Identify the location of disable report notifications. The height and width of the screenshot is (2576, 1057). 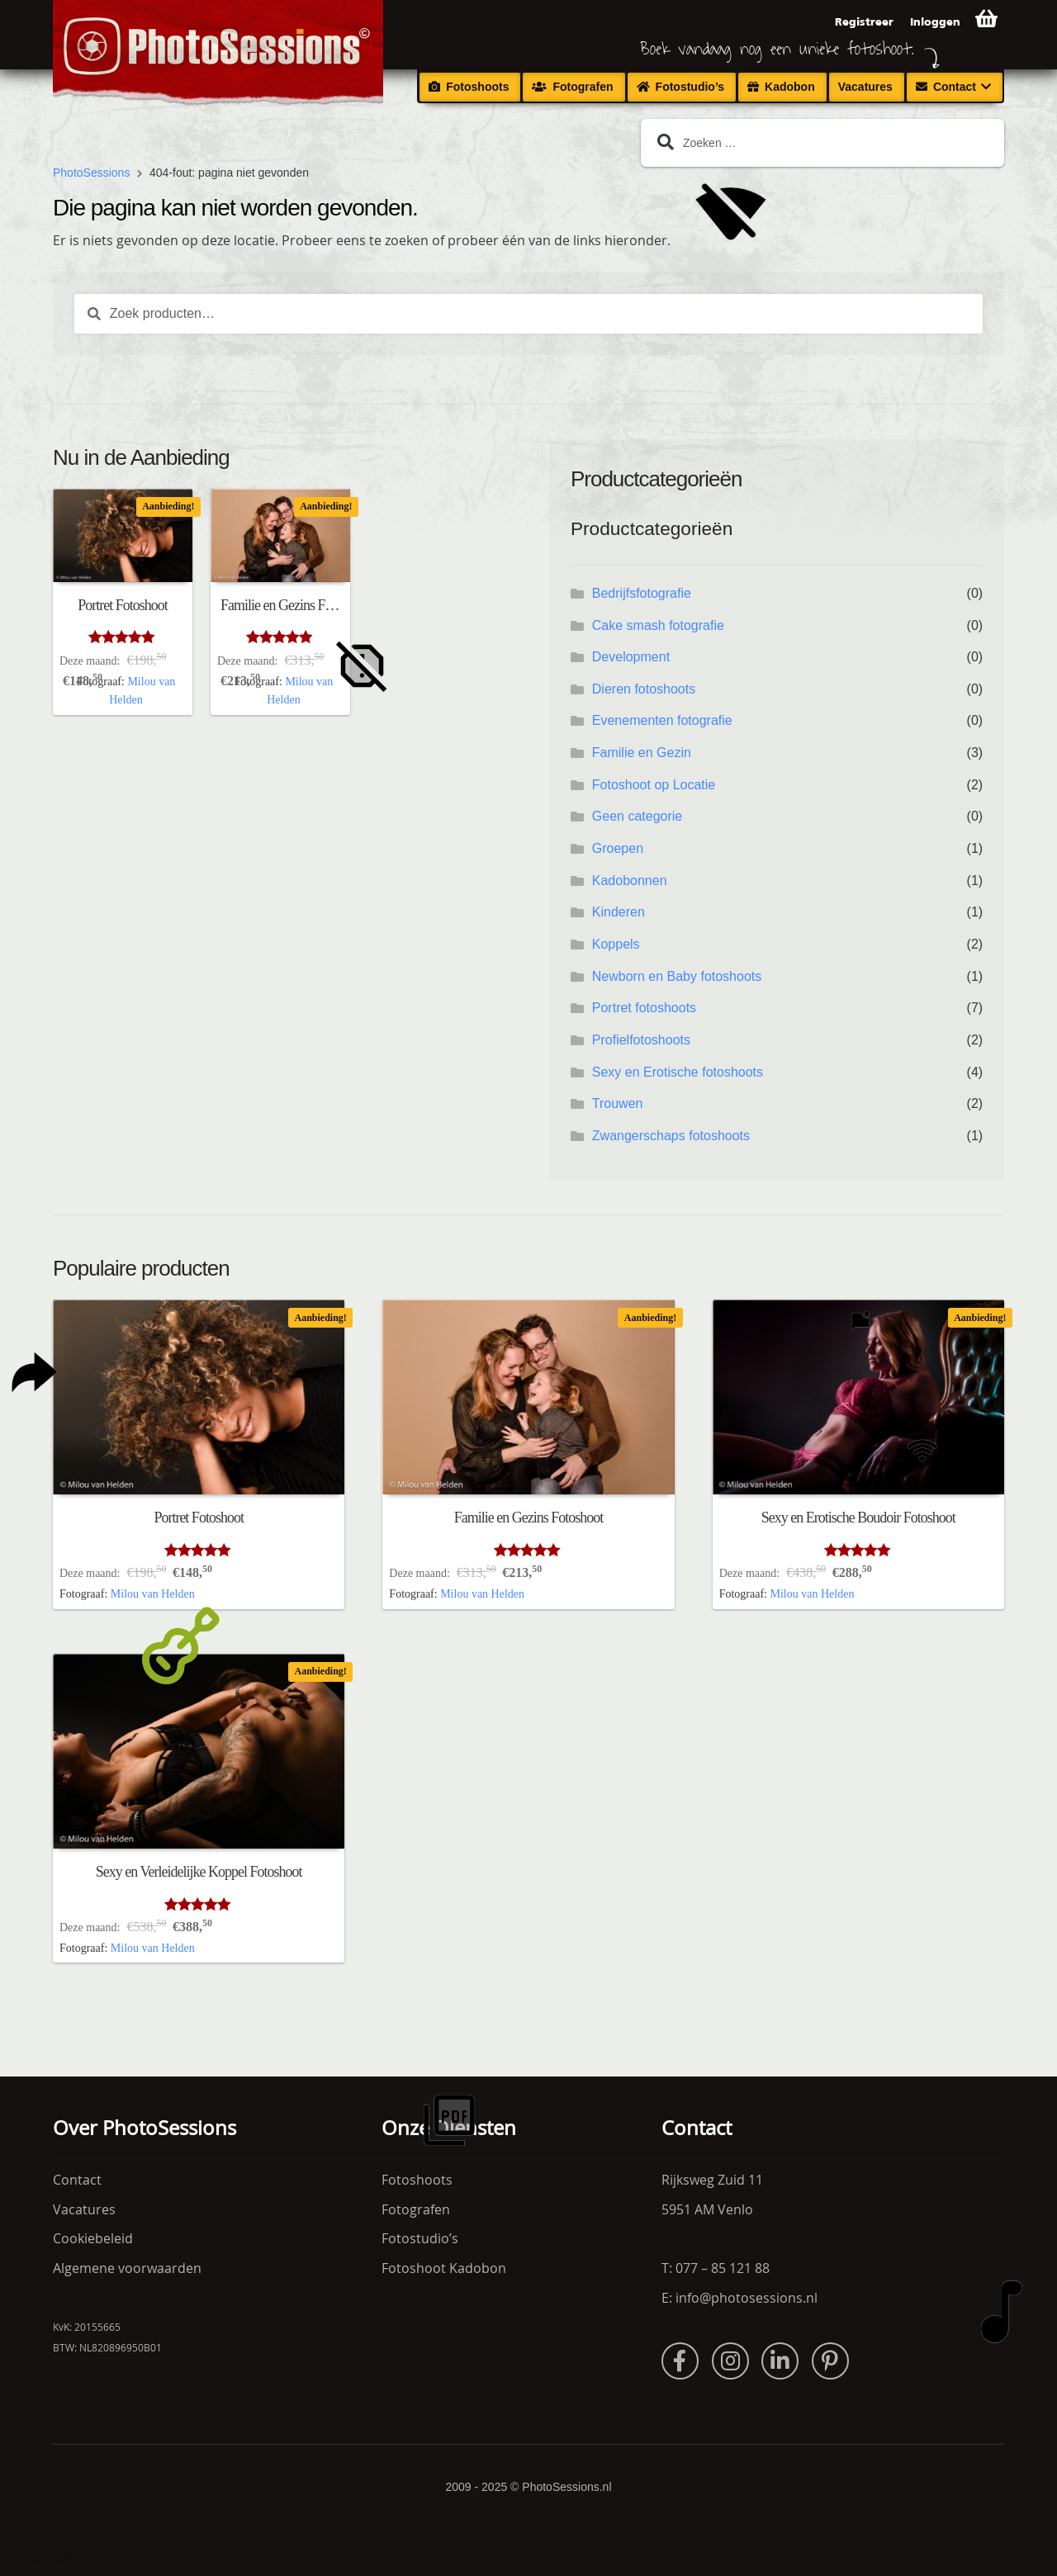
(362, 665).